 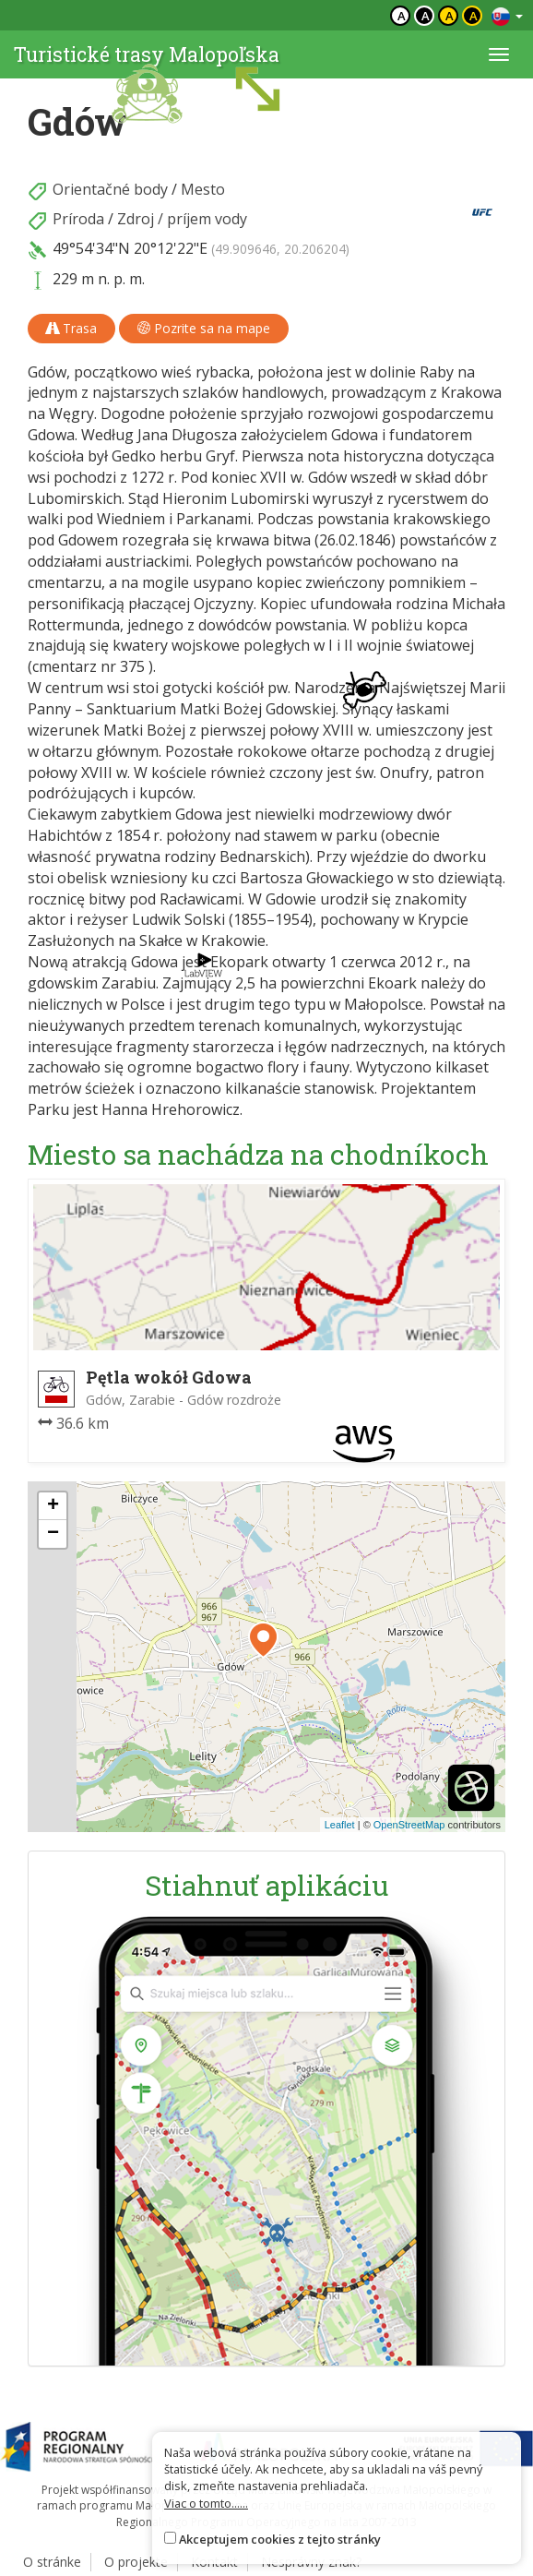 What do you see at coordinates (482, 212) in the screenshot?
I see `UFC brand logo` at bounding box center [482, 212].